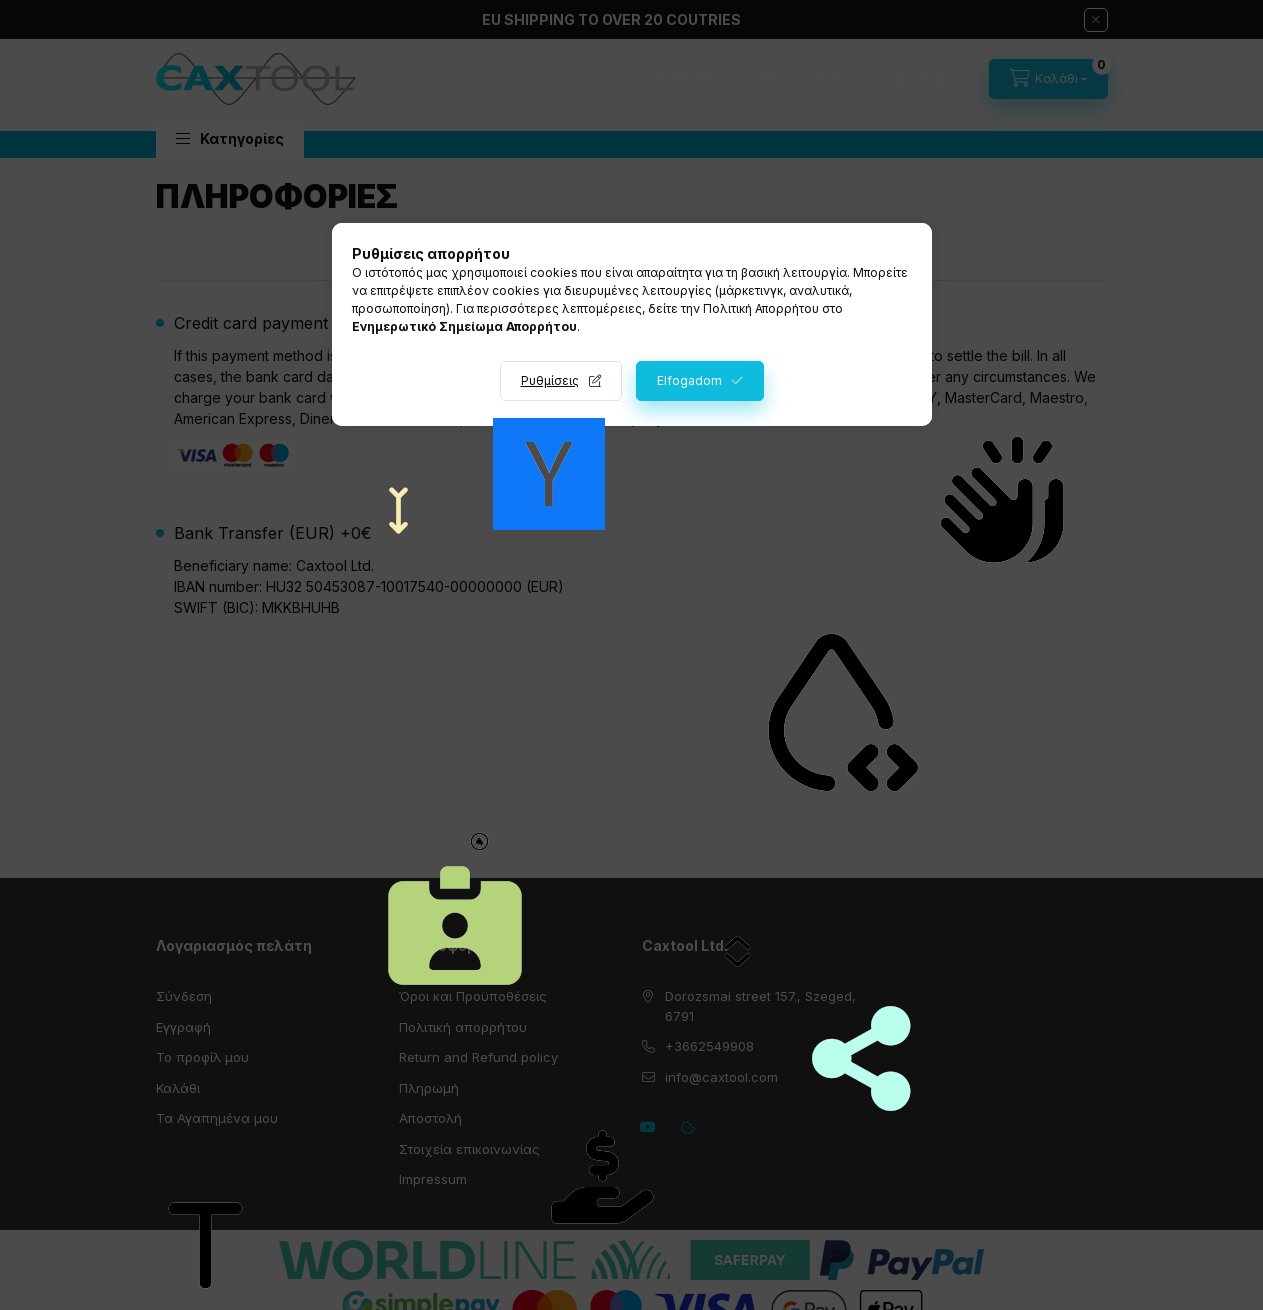 The height and width of the screenshot is (1310, 1263). I want to click on text formatting or typography options, so click(205, 1245).